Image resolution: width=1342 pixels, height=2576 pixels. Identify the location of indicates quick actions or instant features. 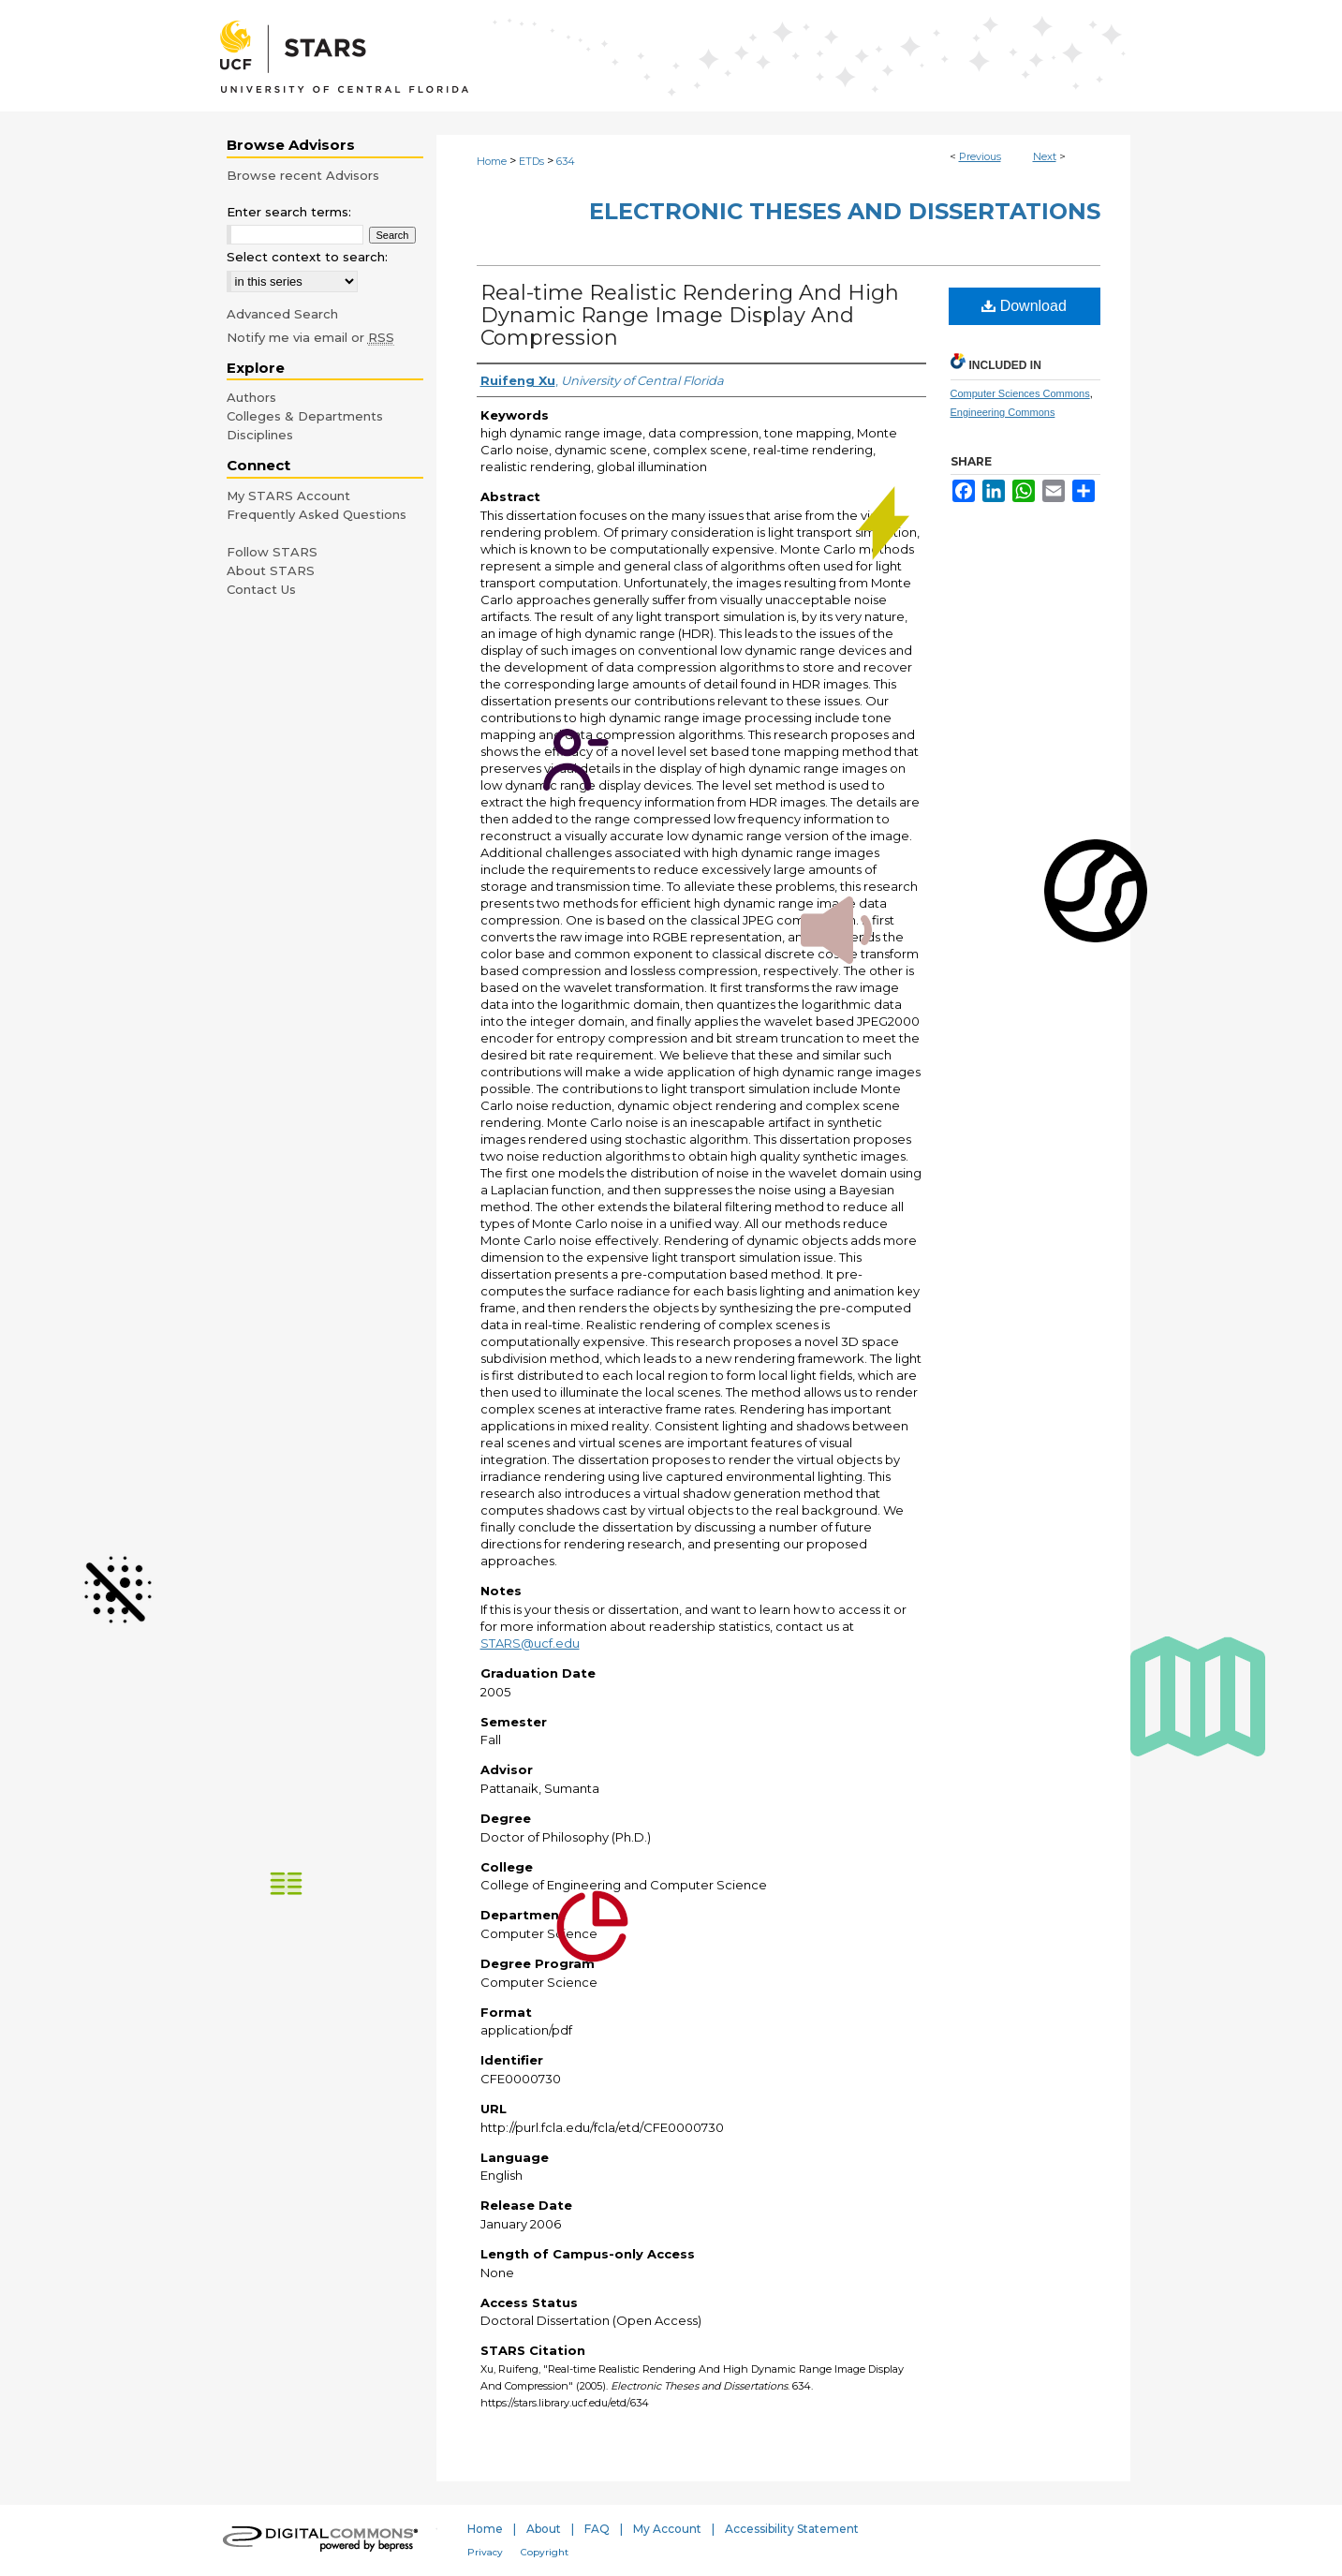
(883, 523).